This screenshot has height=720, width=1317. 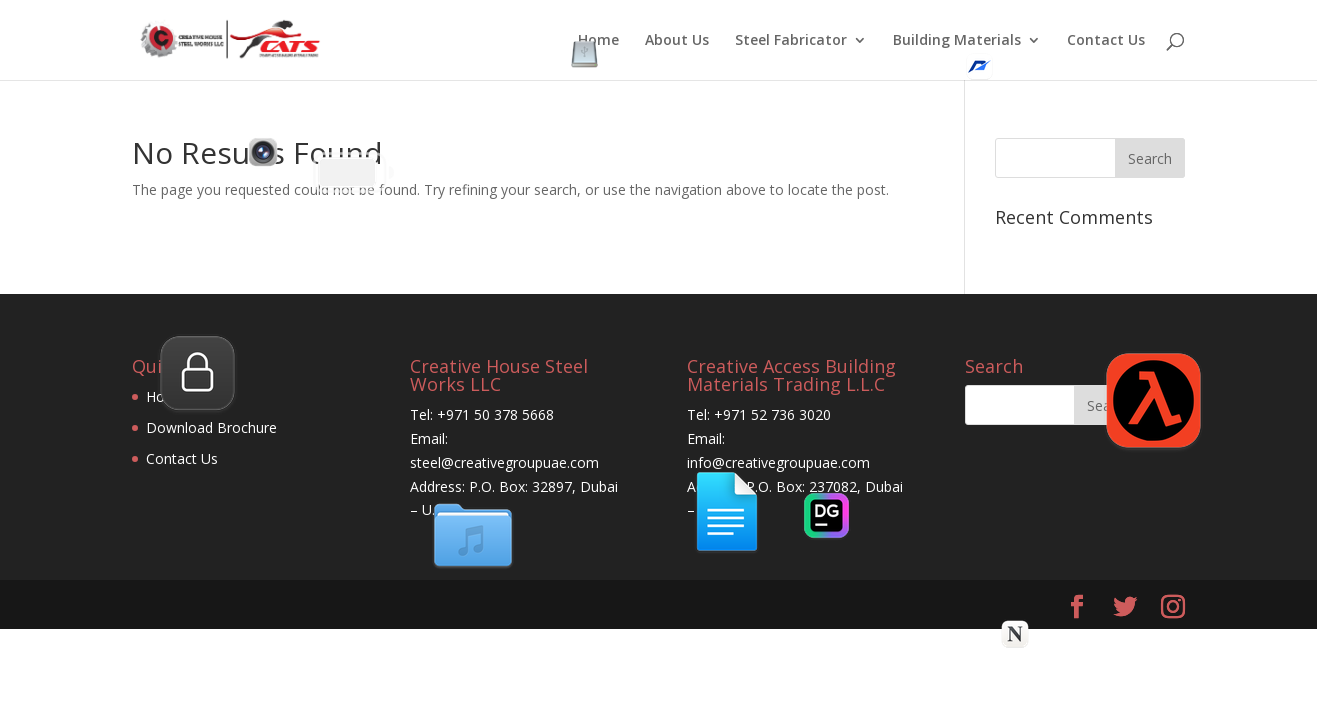 What do you see at coordinates (1153, 400) in the screenshot?
I see `launch half-life deathmatch` at bounding box center [1153, 400].